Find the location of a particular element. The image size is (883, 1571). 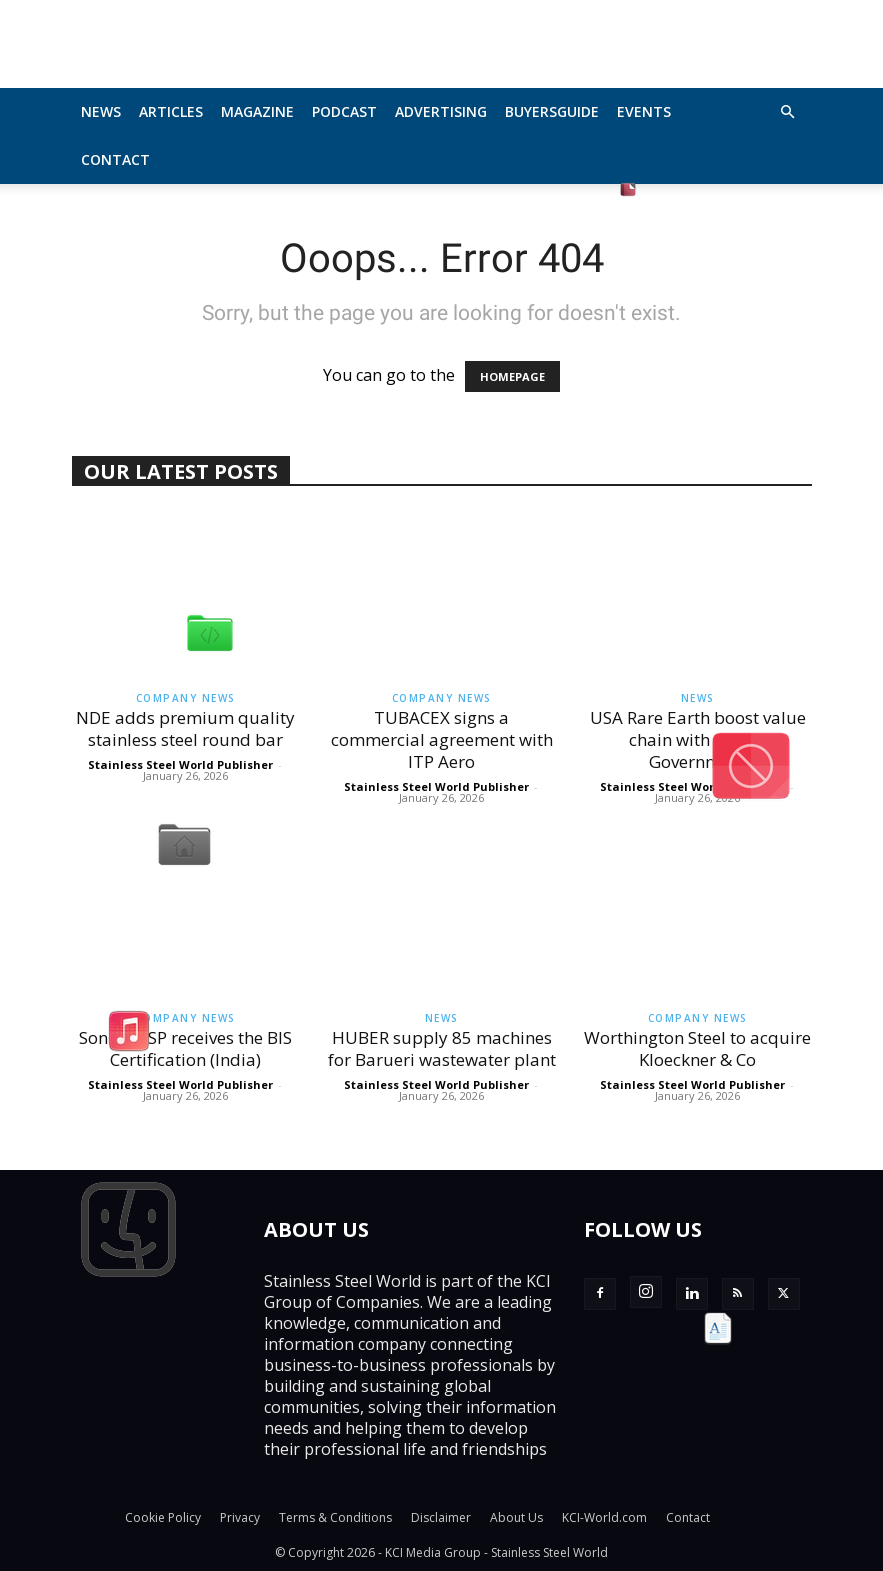

open your code projects folder is located at coordinates (210, 633).